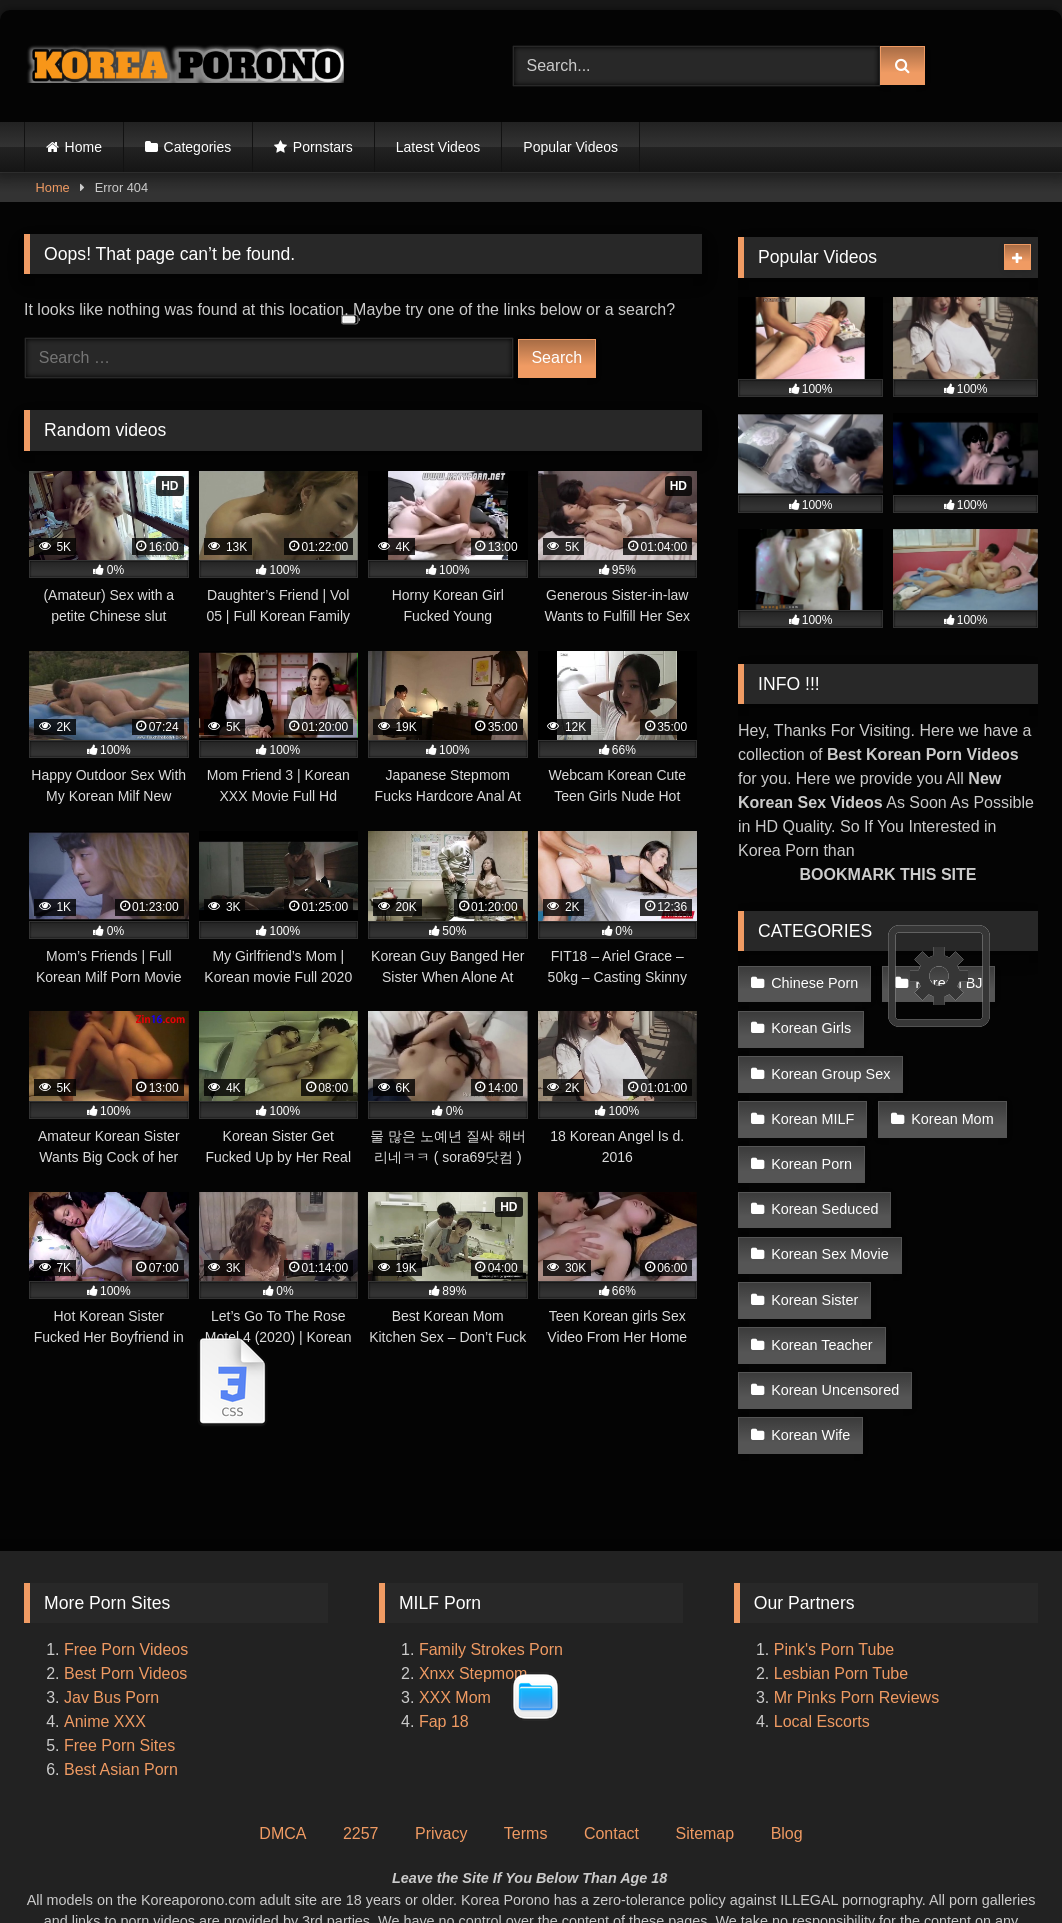  I want to click on open the files app, so click(535, 1696).